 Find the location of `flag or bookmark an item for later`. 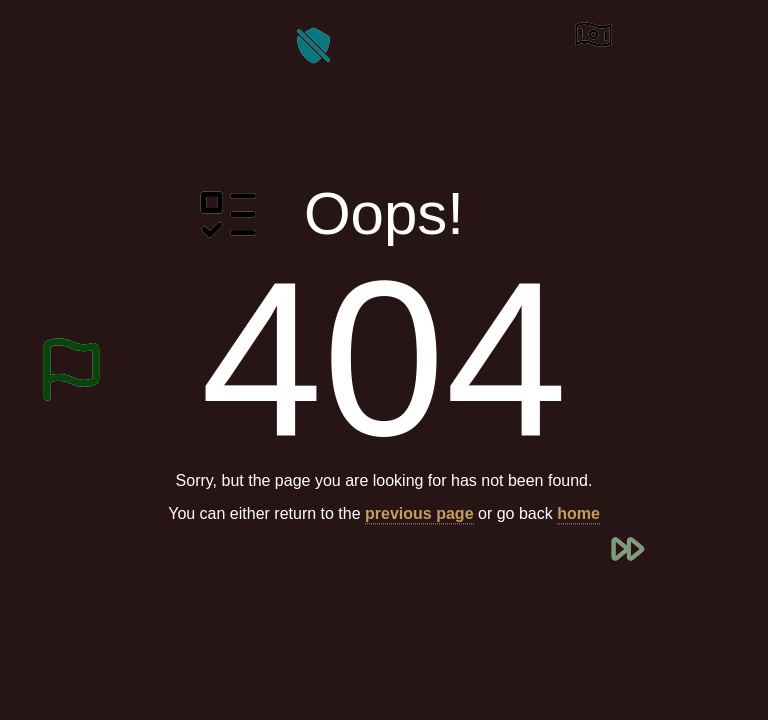

flag or bookmark an item for later is located at coordinates (71, 369).